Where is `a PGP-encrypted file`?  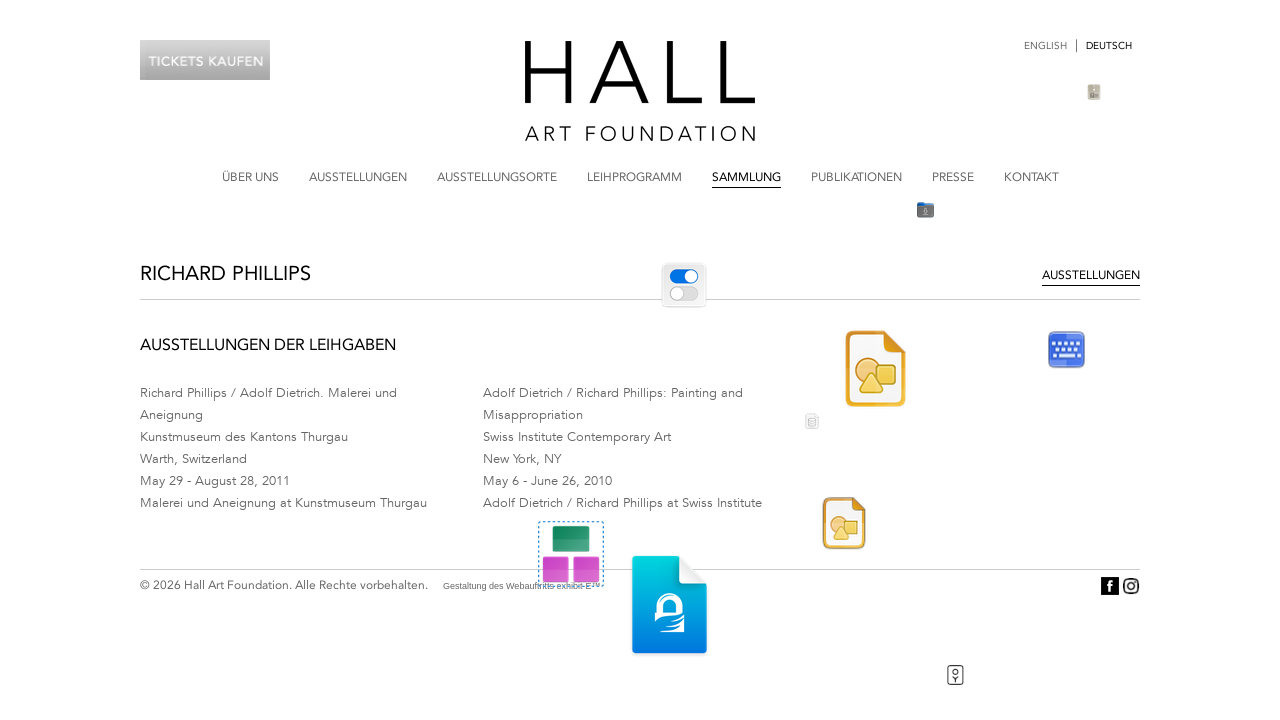 a PGP-encrypted file is located at coordinates (669, 604).